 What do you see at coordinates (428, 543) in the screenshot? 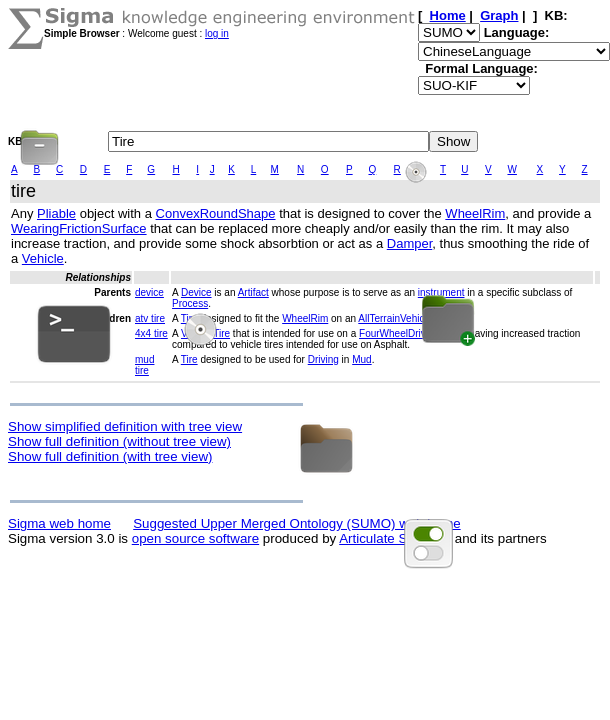
I see `open gnome tweaks application` at bounding box center [428, 543].